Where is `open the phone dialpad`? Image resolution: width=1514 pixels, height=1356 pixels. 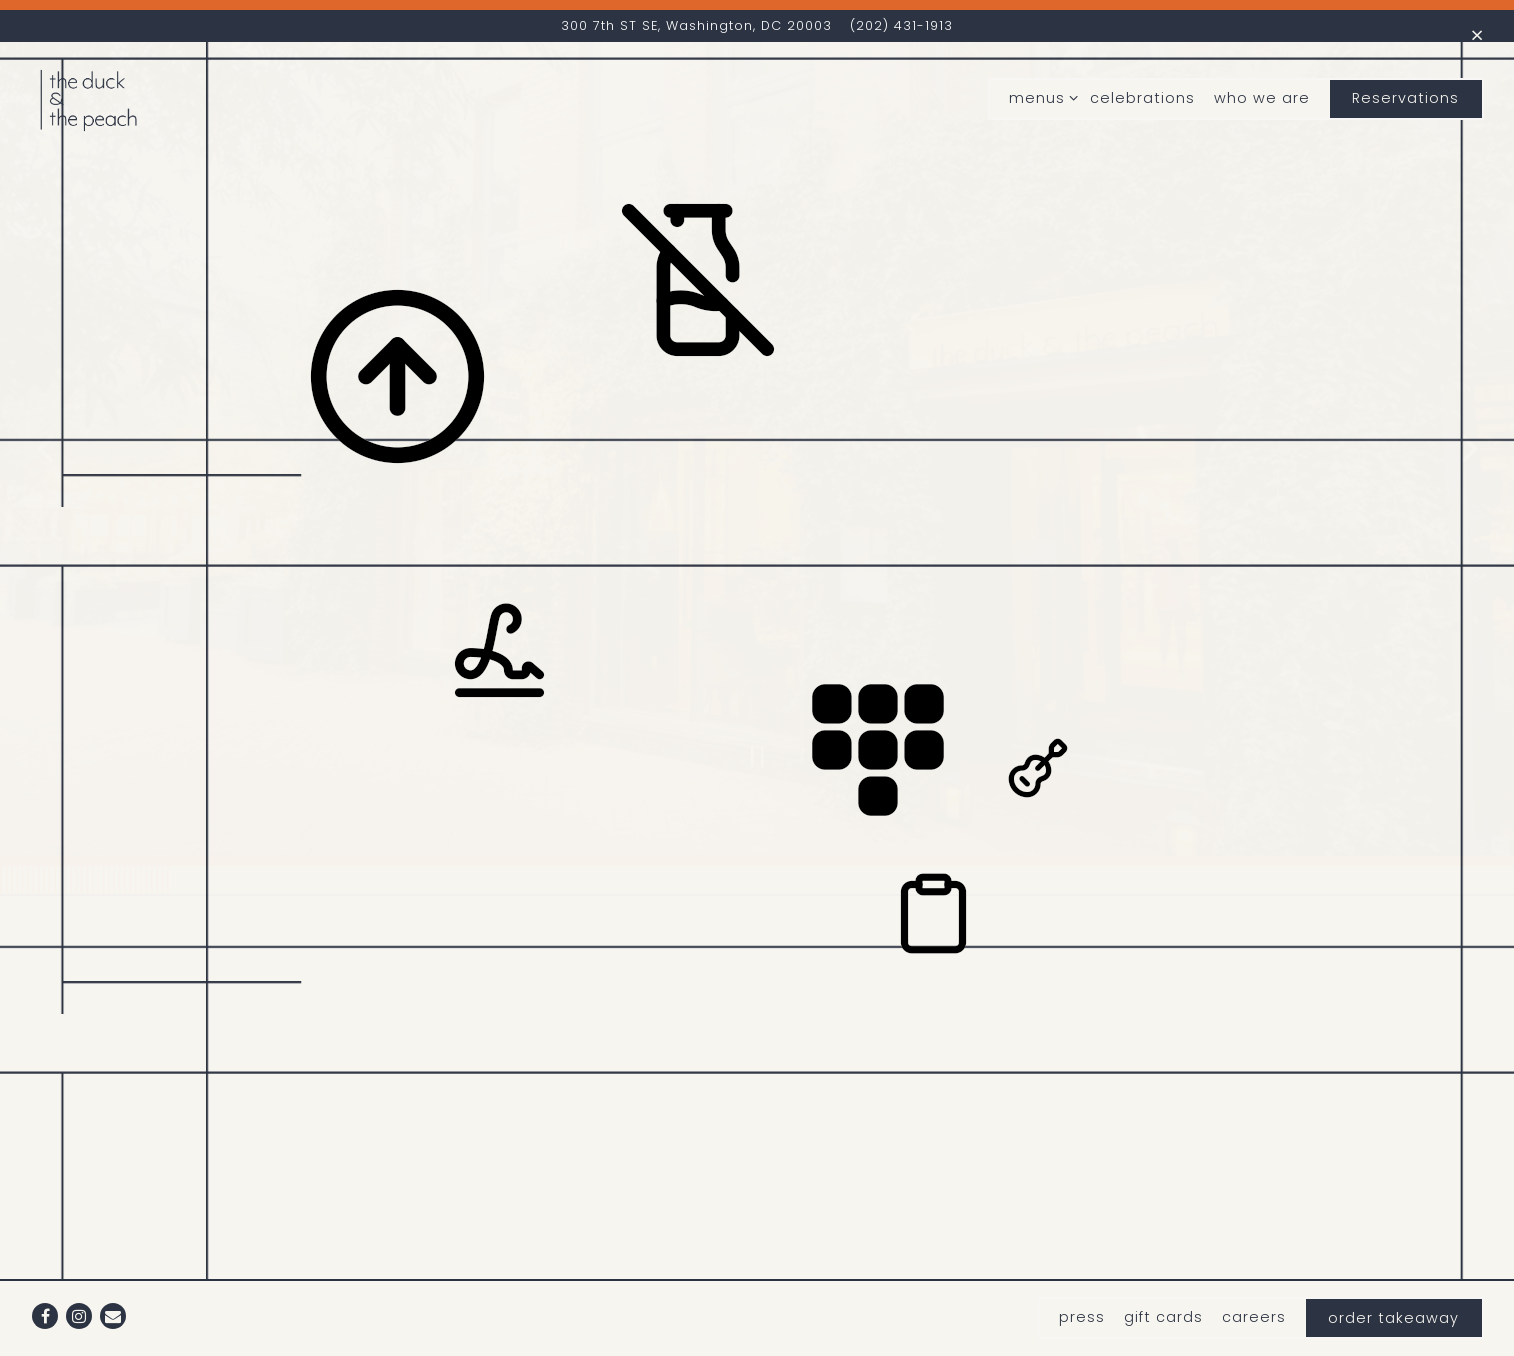 open the phone dialpad is located at coordinates (878, 750).